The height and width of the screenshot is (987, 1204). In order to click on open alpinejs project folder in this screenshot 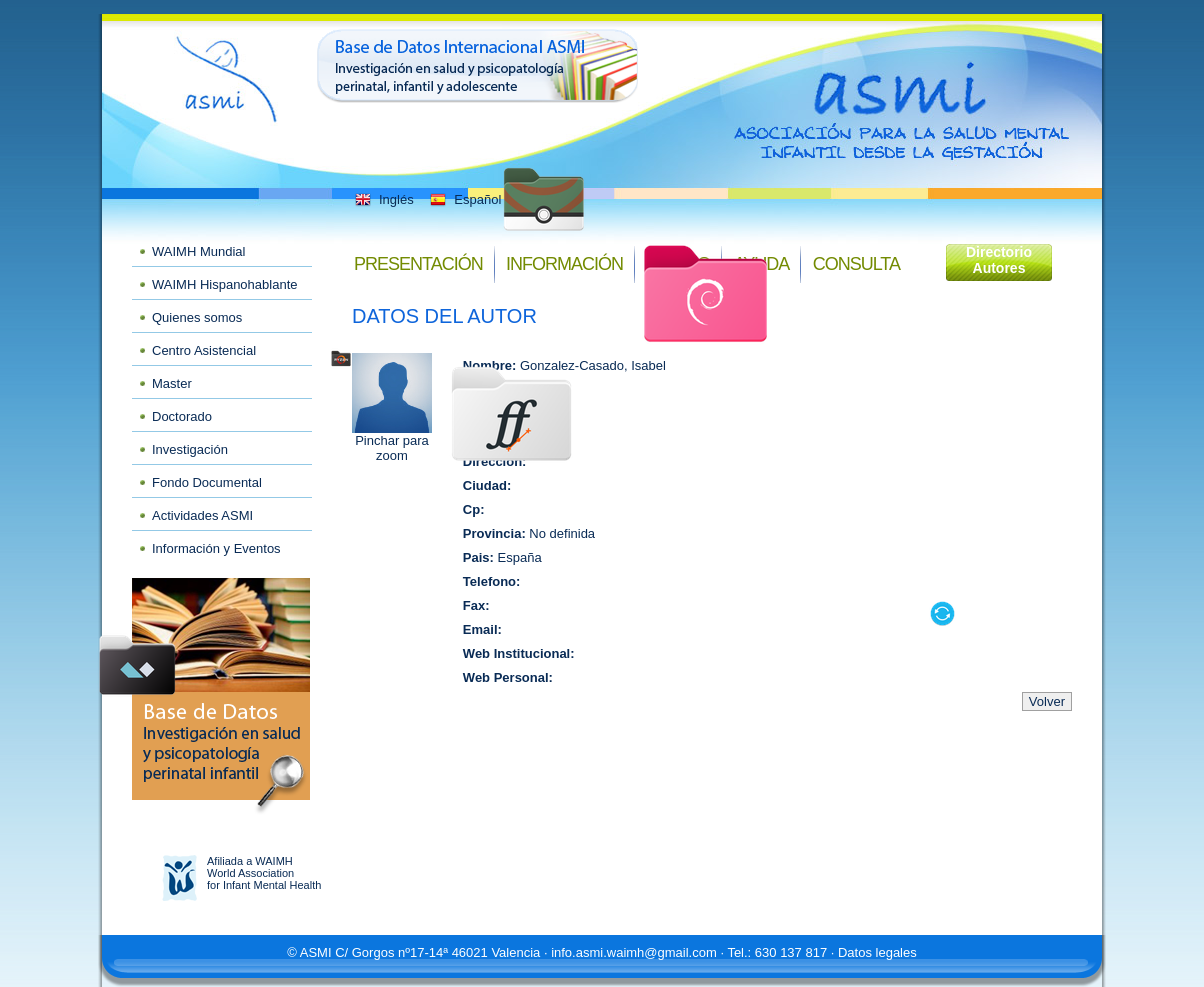, I will do `click(137, 667)`.